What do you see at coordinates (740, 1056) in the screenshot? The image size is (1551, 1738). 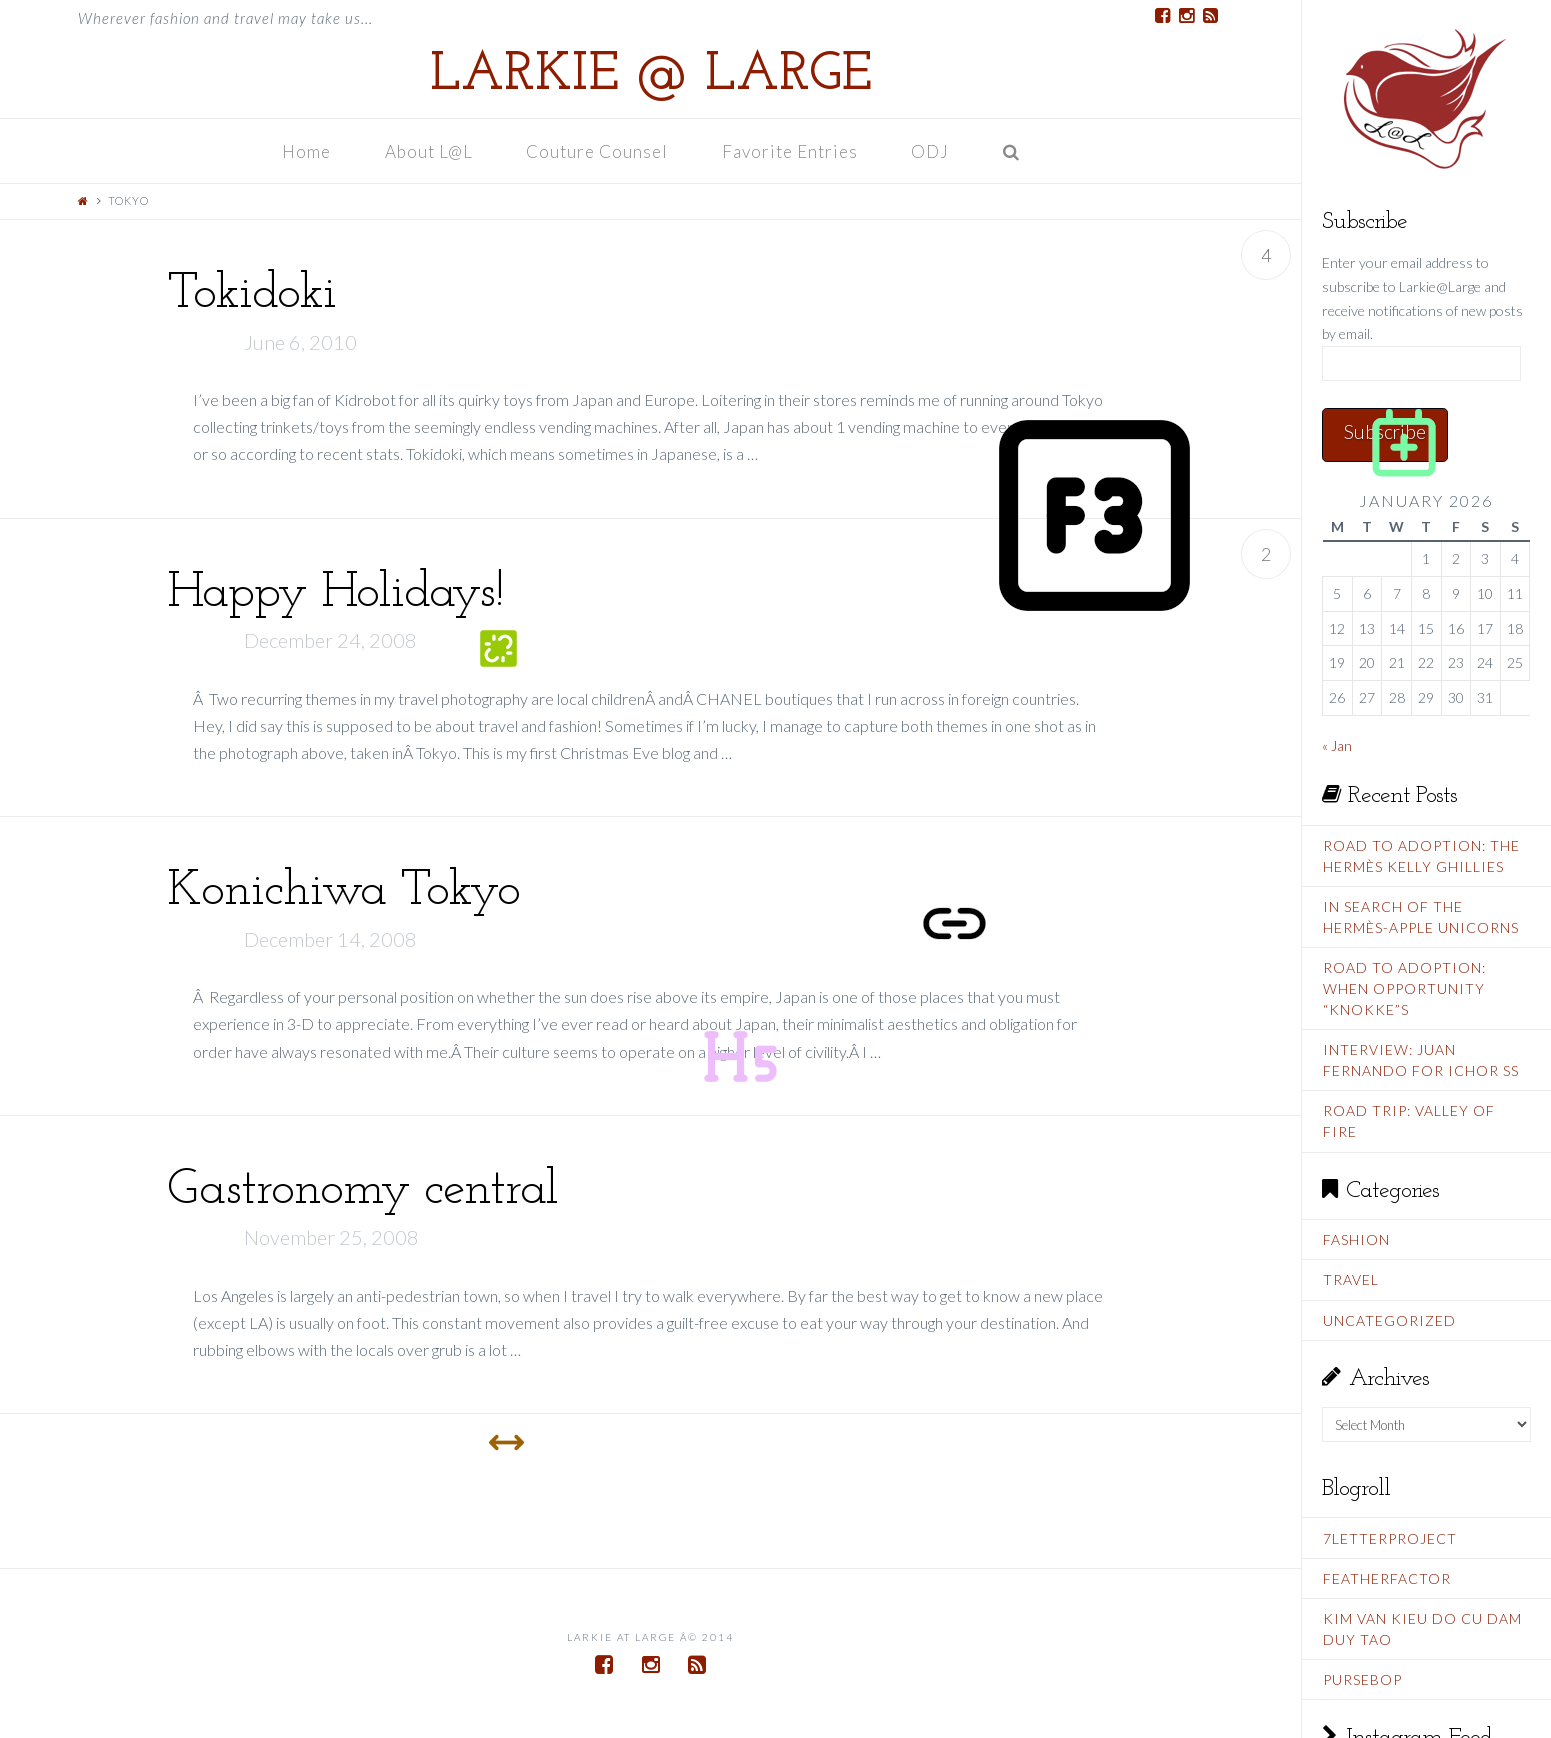 I see `format text as heading level 5` at bounding box center [740, 1056].